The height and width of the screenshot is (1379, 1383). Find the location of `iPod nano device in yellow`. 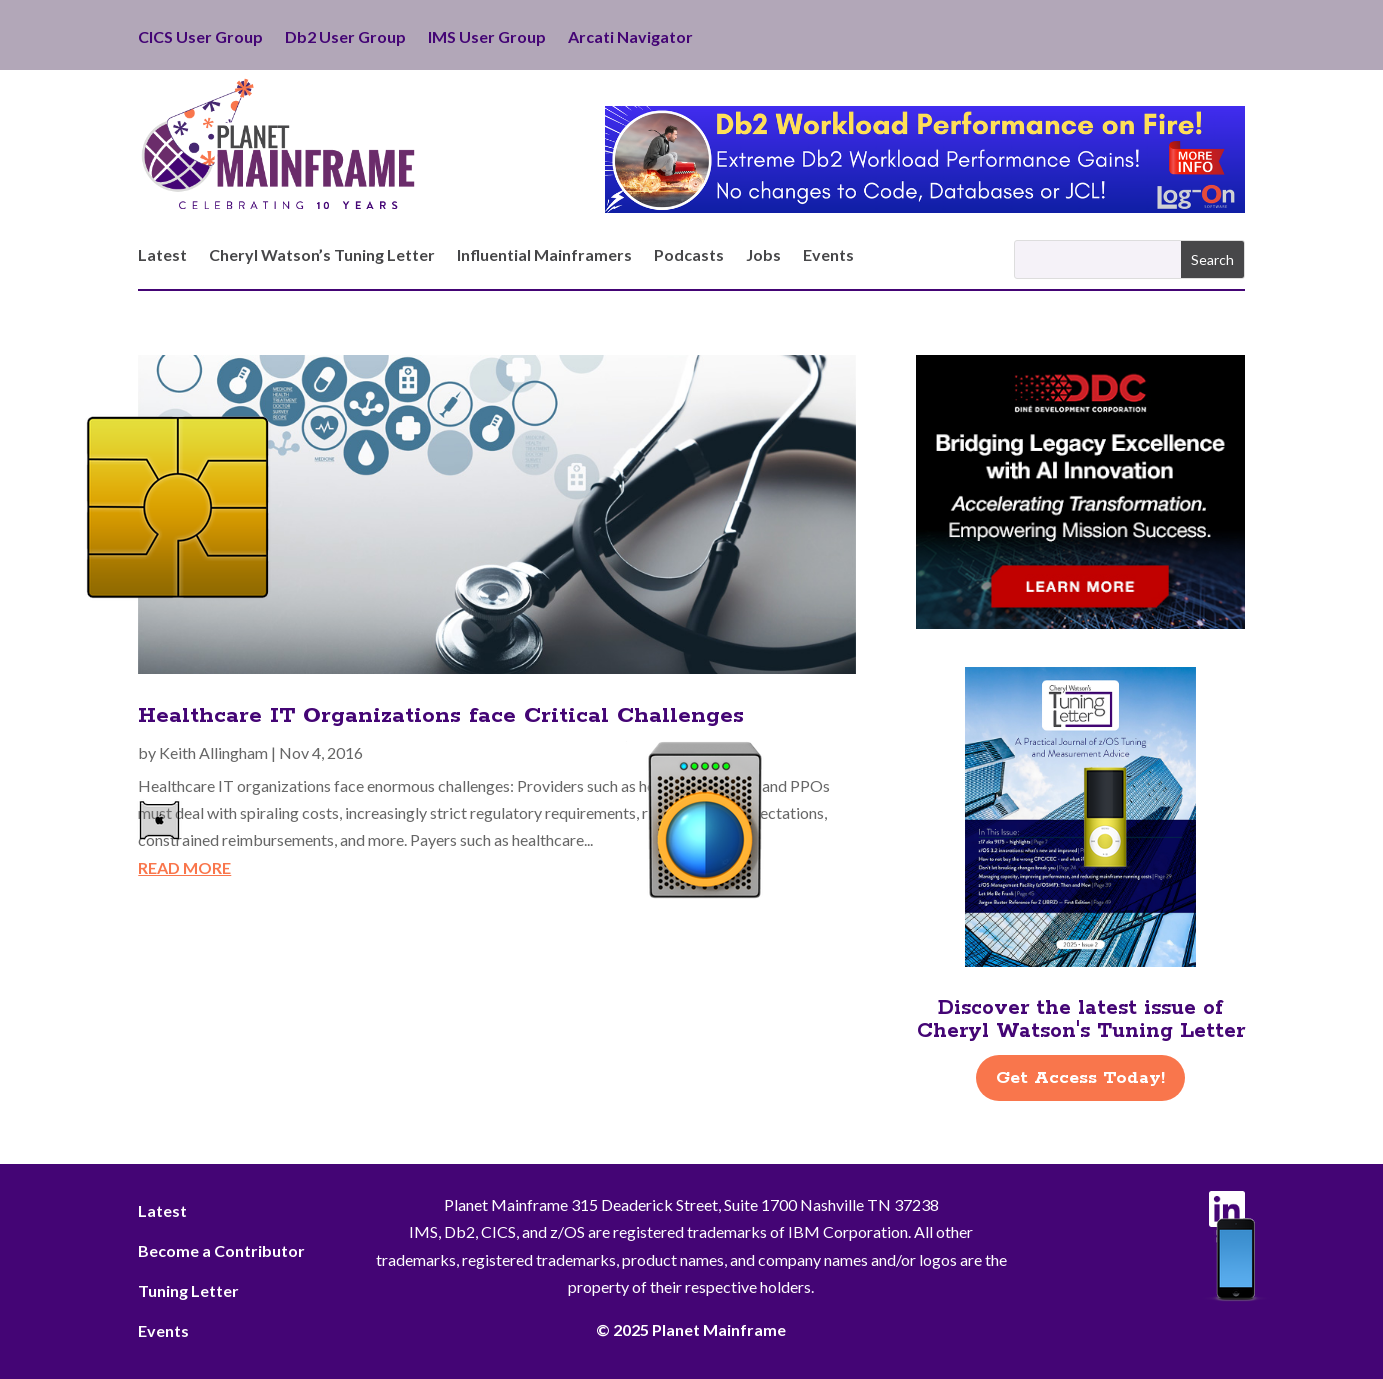

iPod nano device in yellow is located at coordinates (1104, 818).